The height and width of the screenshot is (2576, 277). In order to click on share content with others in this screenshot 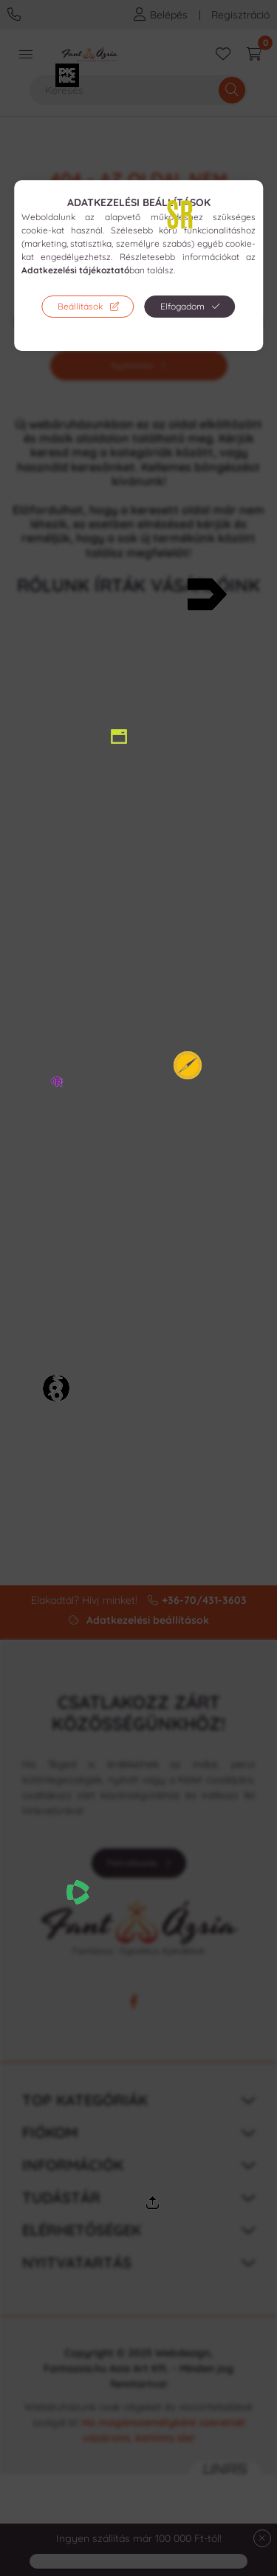, I will do `click(152, 2202)`.